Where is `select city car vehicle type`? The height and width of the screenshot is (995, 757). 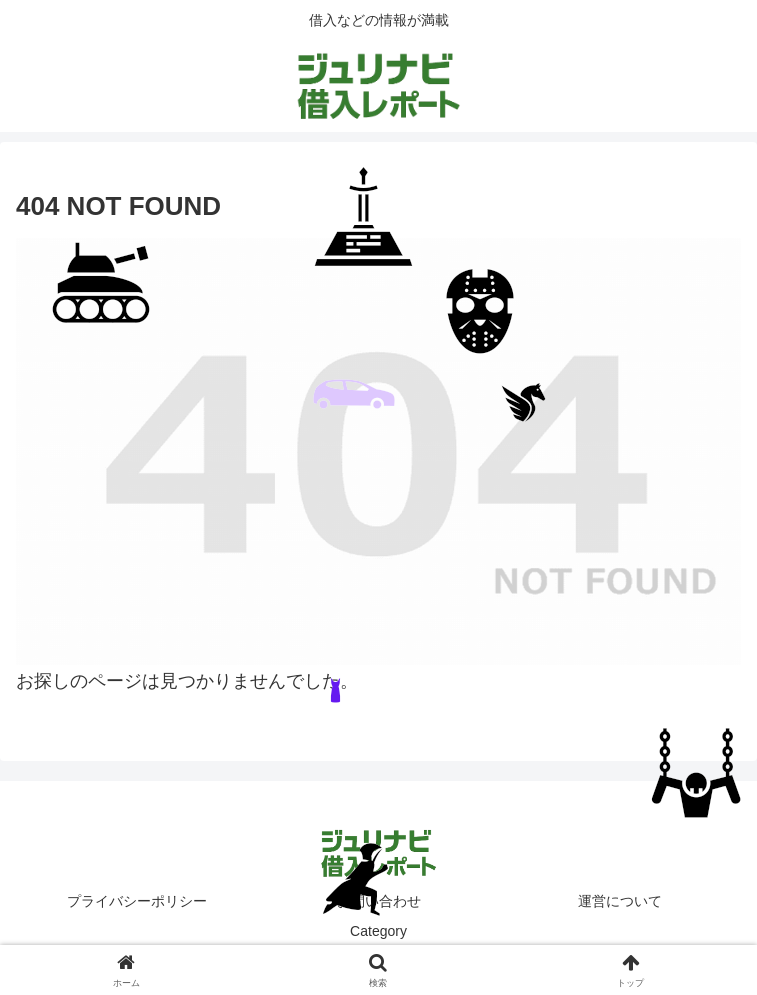 select city car vehicle type is located at coordinates (354, 394).